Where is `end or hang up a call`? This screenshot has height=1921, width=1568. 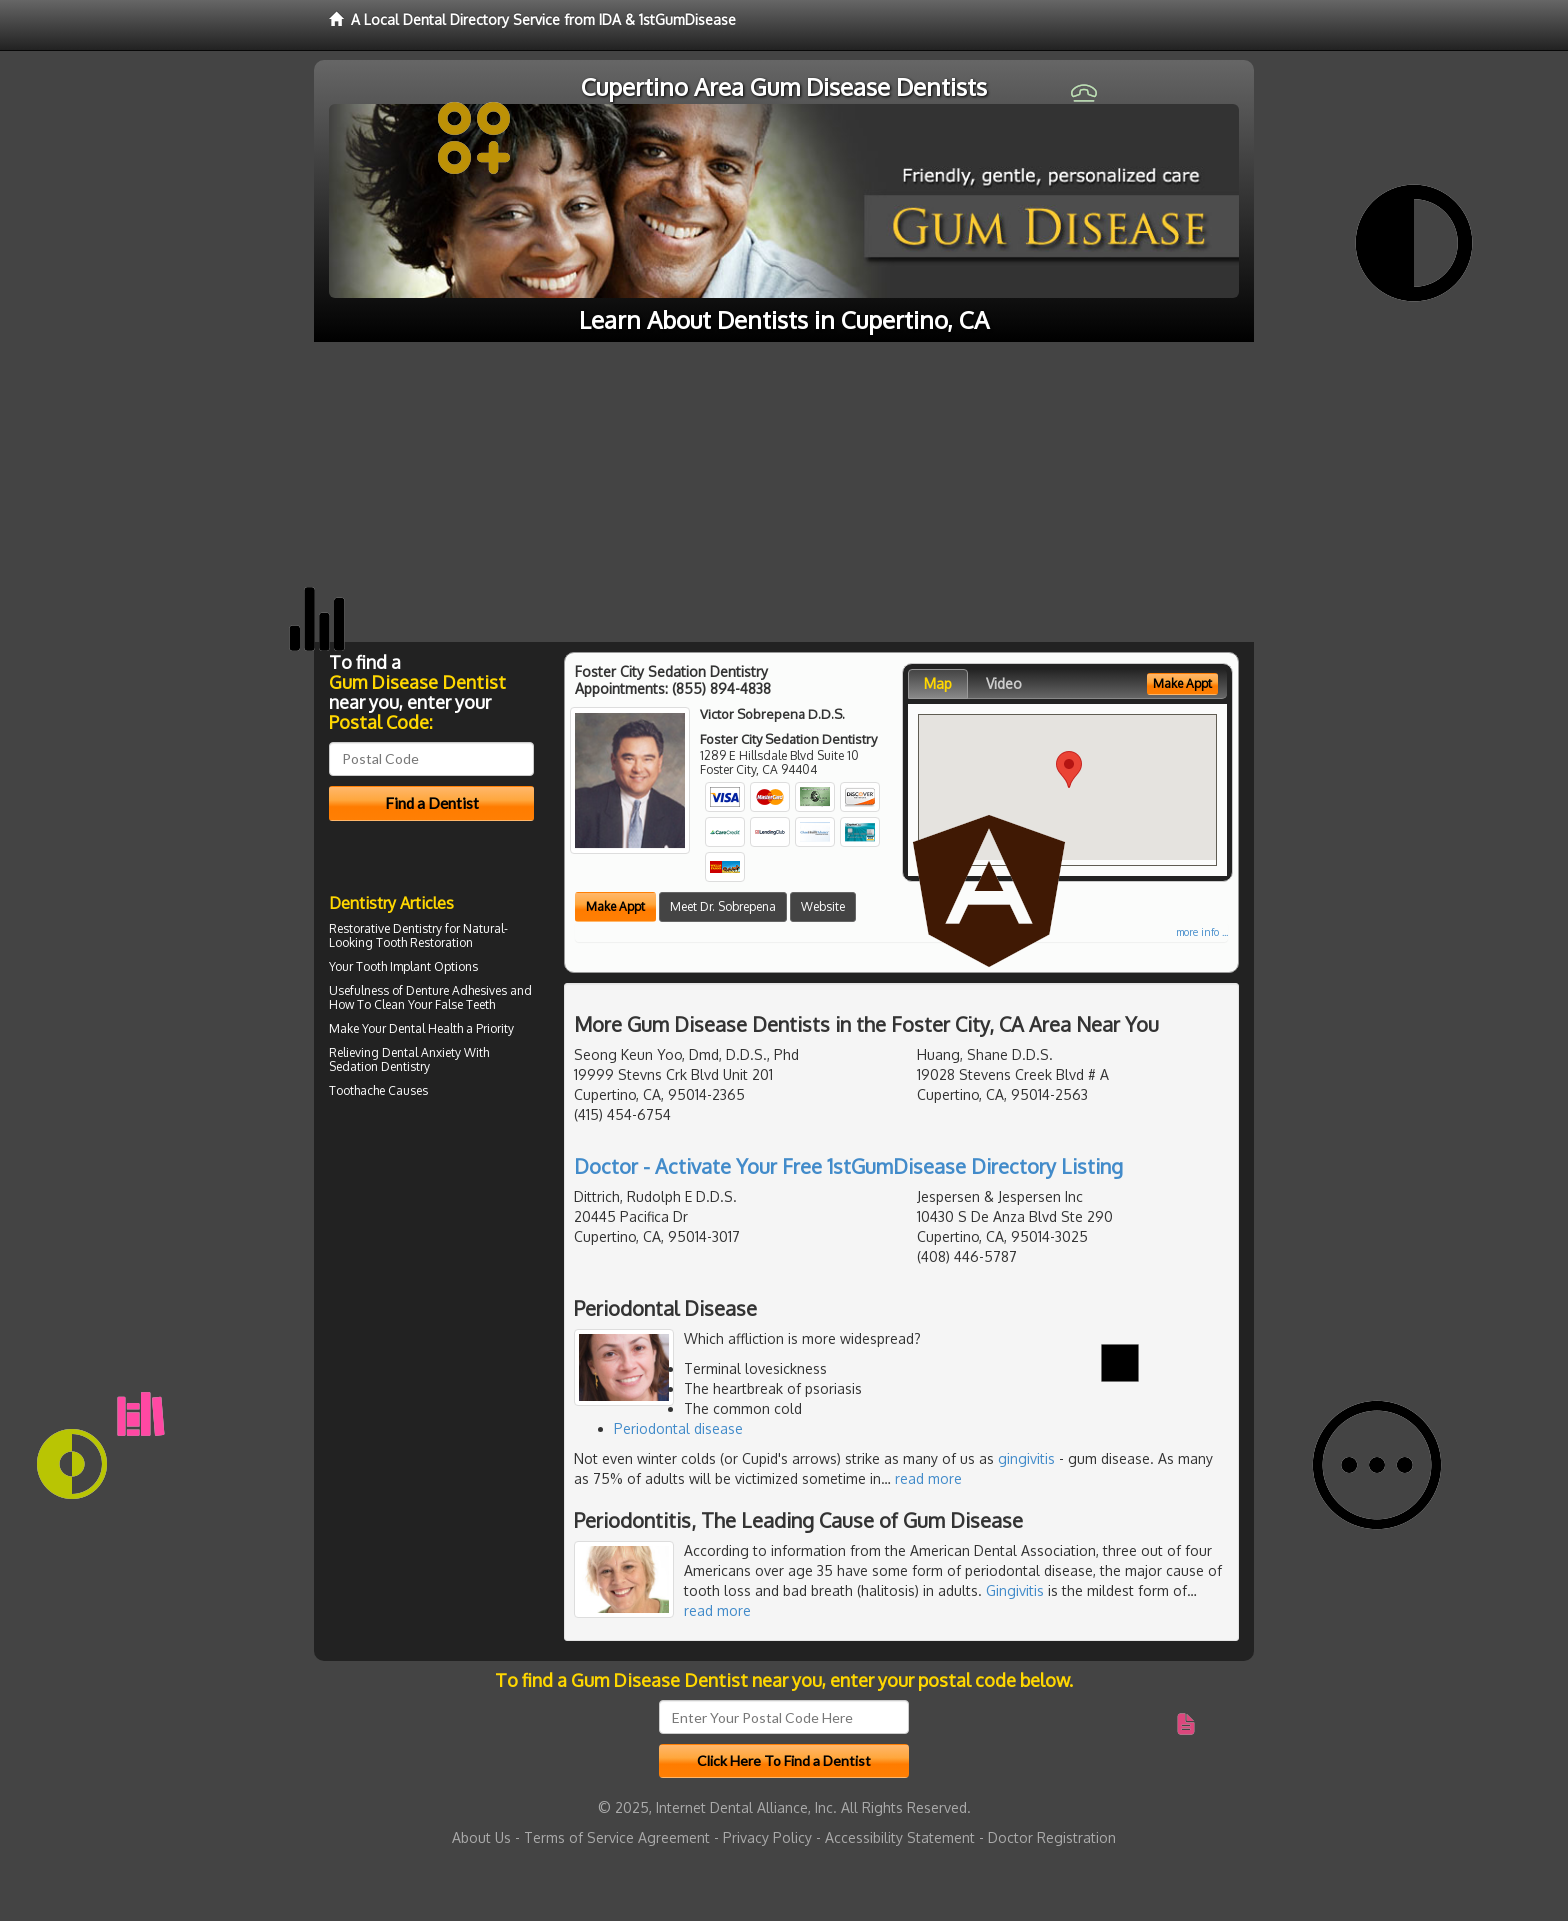 end or hang up a call is located at coordinates (1084, 93).